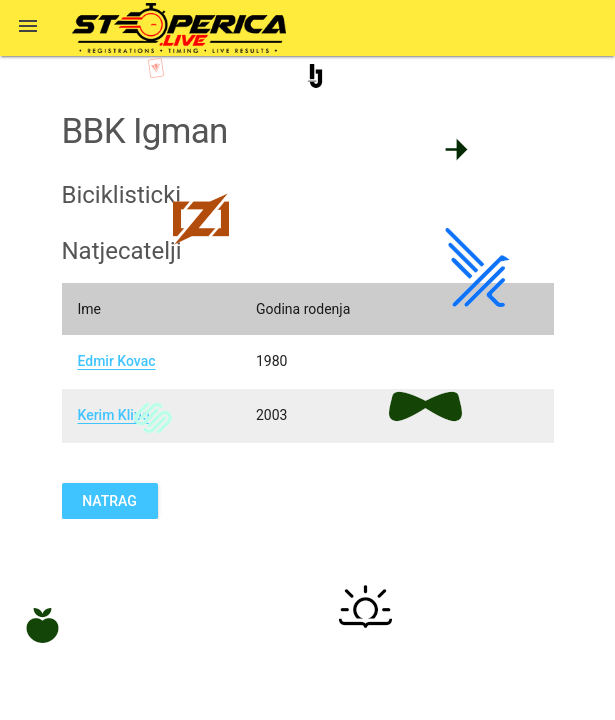 This screenshot has width=615, height=720. I want to click on zig programming language logo, so click(201, 219).